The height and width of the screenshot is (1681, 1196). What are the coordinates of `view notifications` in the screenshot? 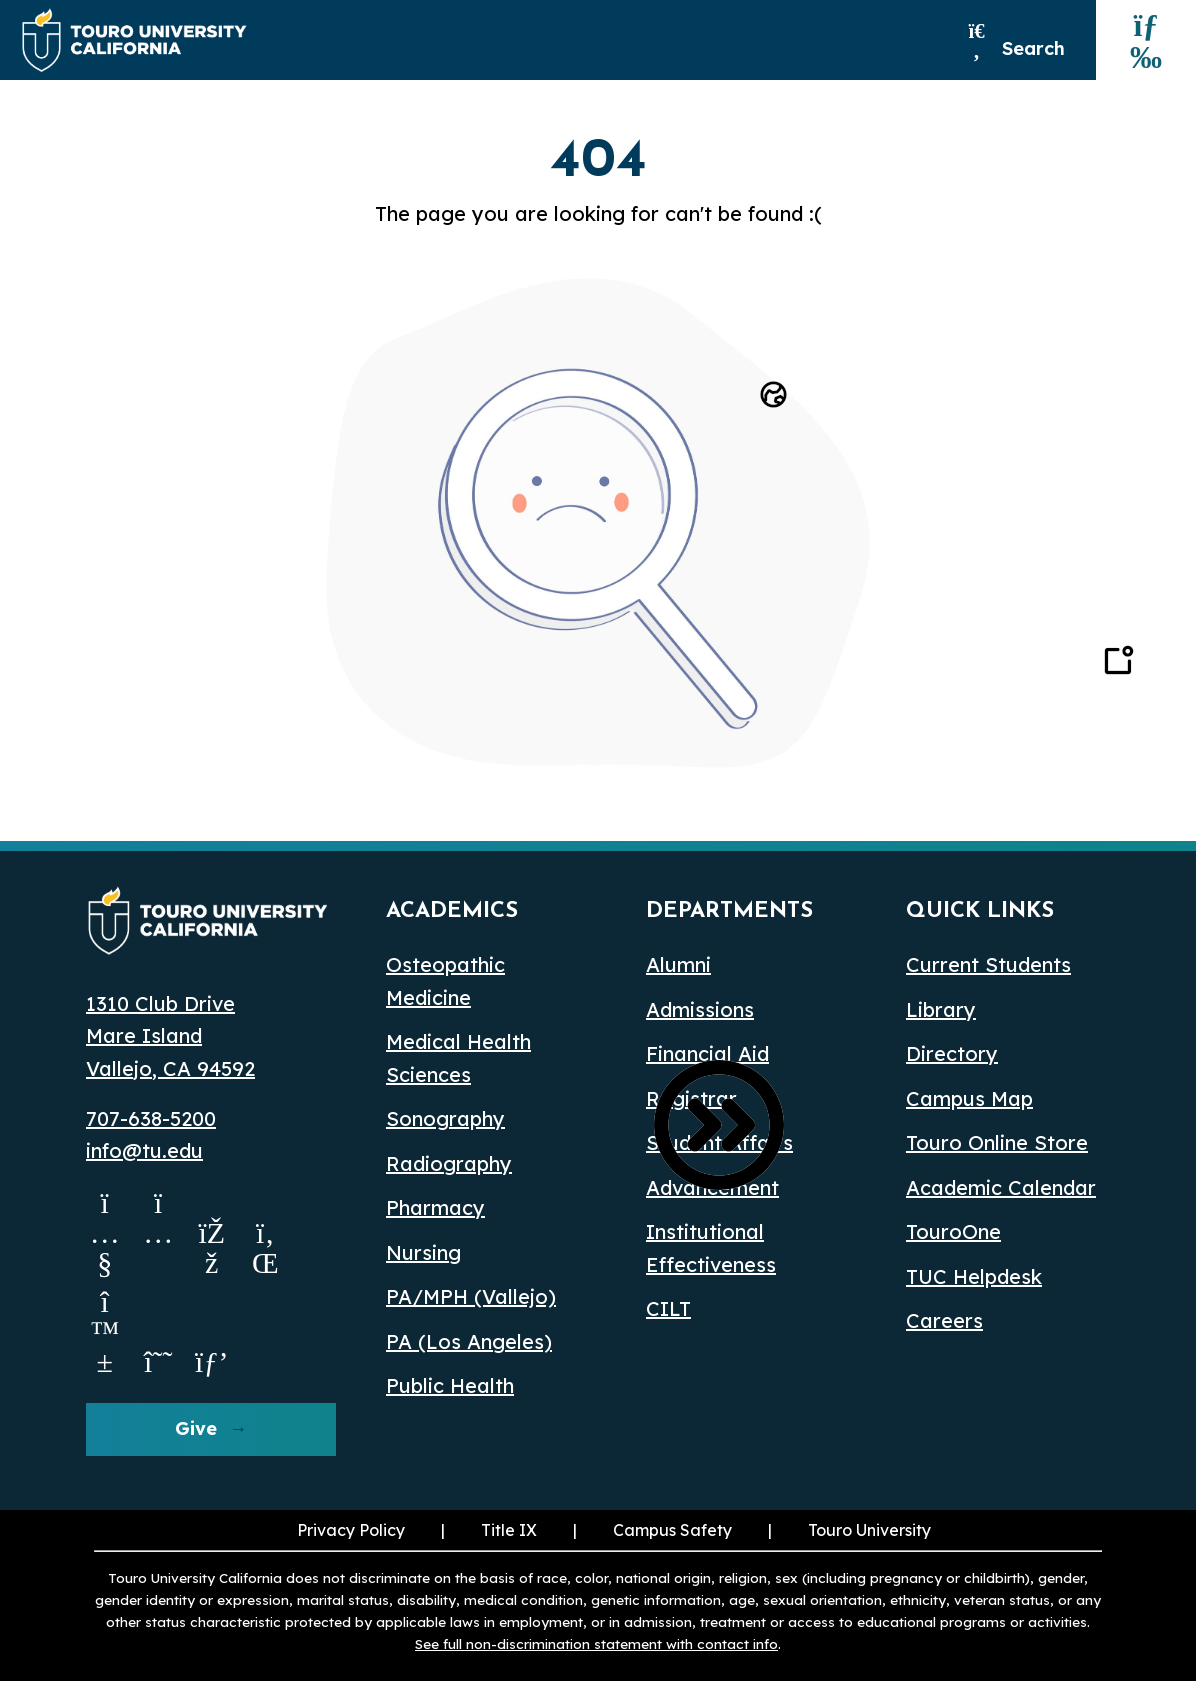 It's located at (1118, 660).